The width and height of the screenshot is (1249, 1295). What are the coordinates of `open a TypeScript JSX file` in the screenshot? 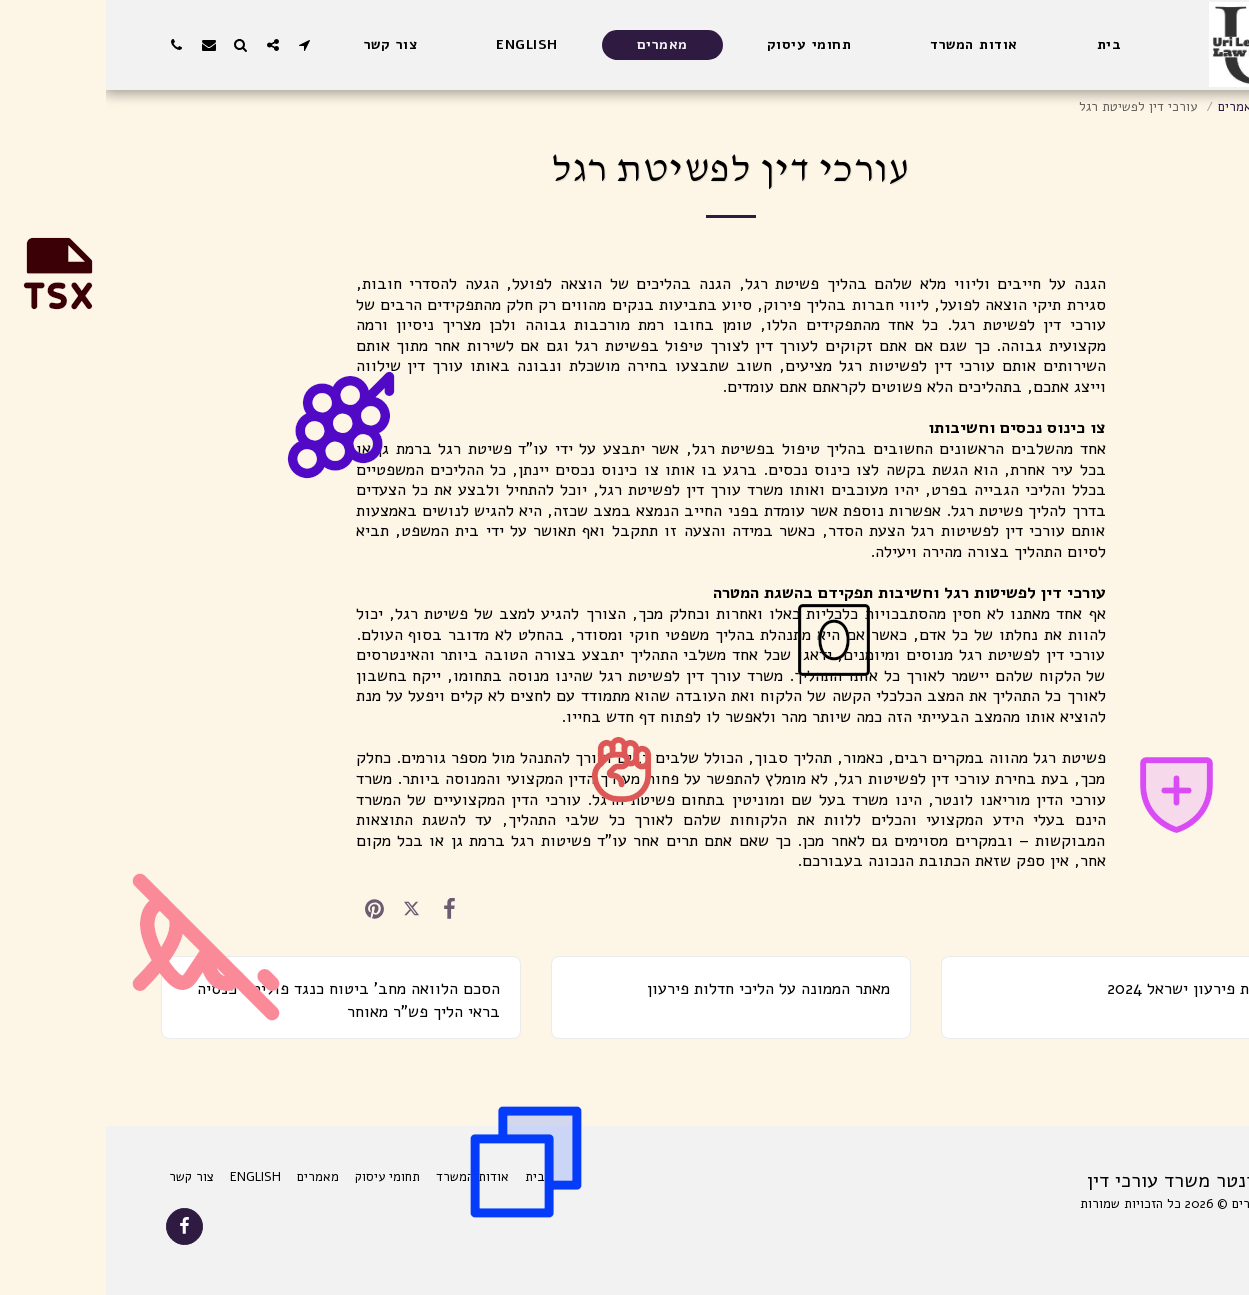 It's located at (59, 276).